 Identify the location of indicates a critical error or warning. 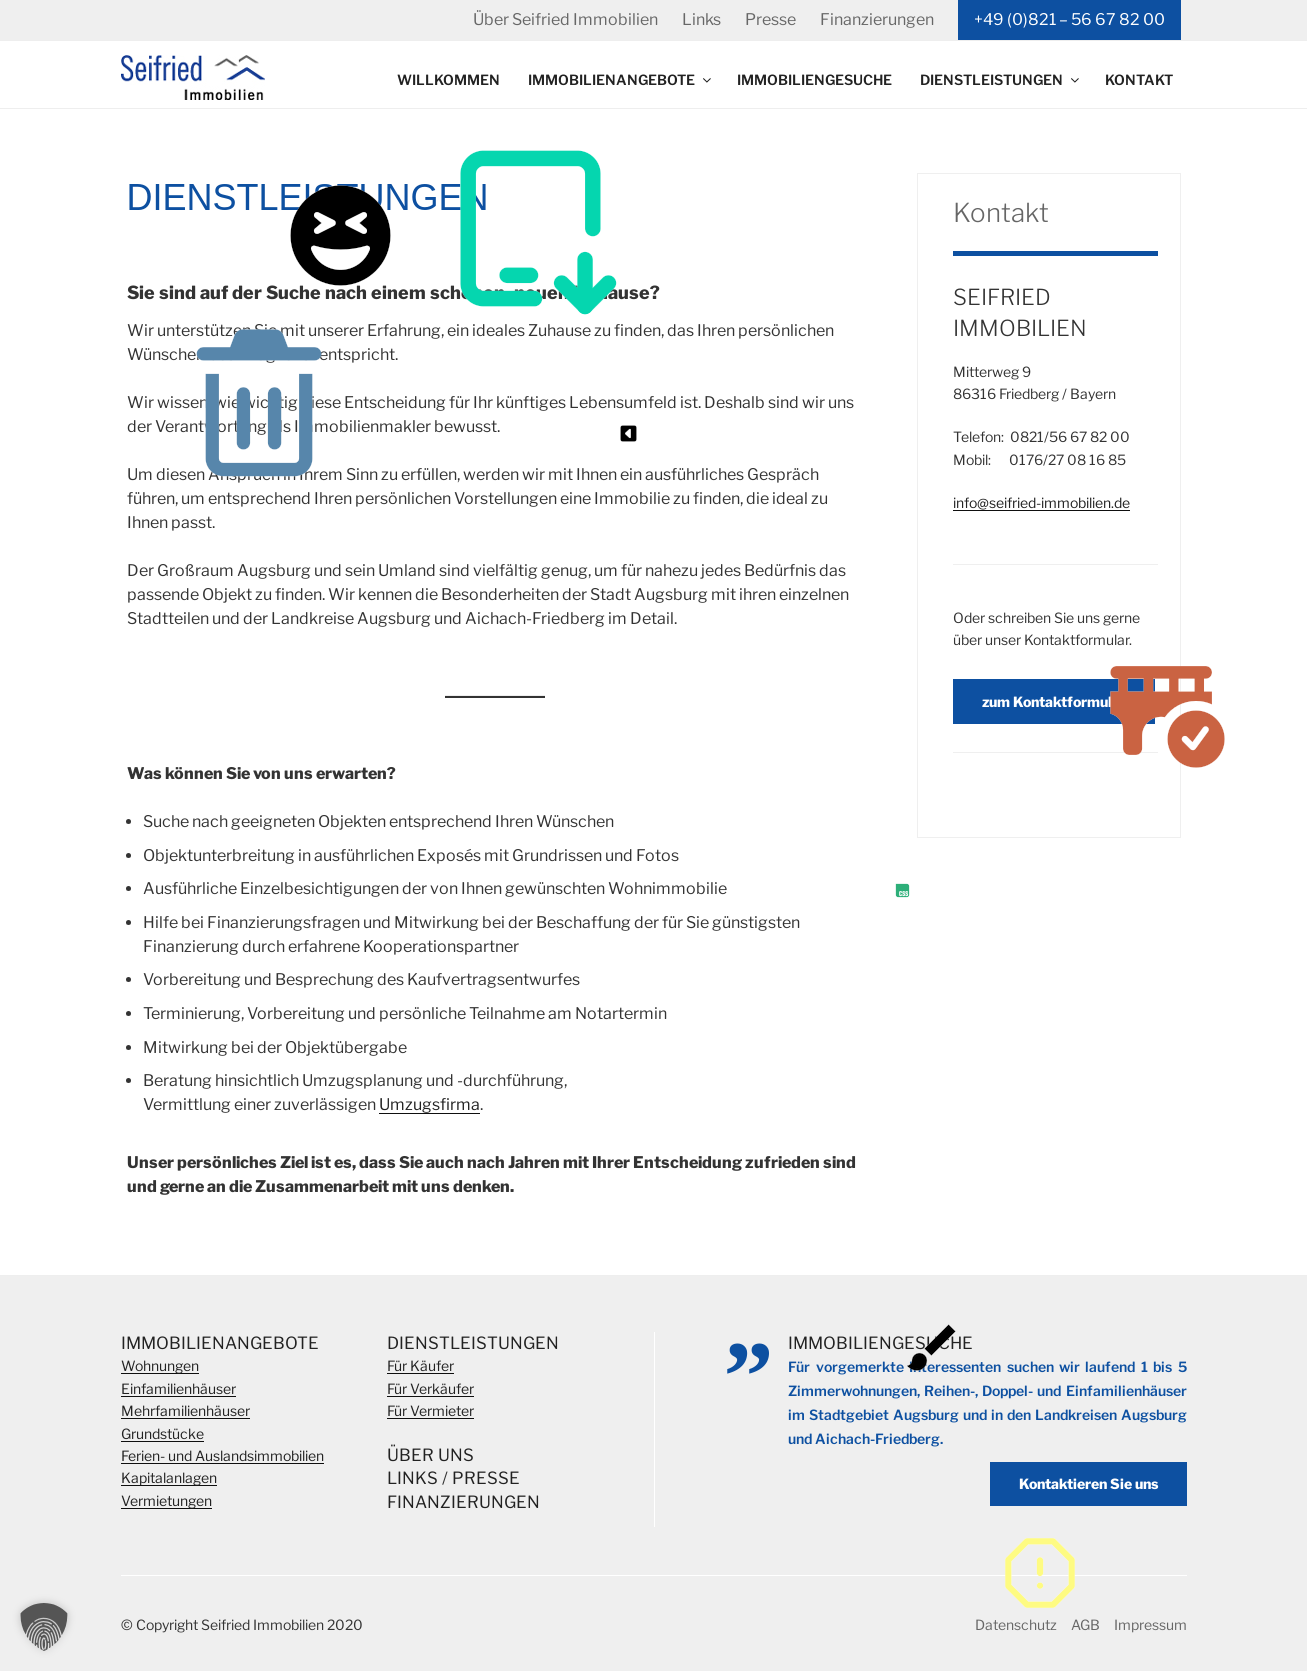
(1040, 1573).